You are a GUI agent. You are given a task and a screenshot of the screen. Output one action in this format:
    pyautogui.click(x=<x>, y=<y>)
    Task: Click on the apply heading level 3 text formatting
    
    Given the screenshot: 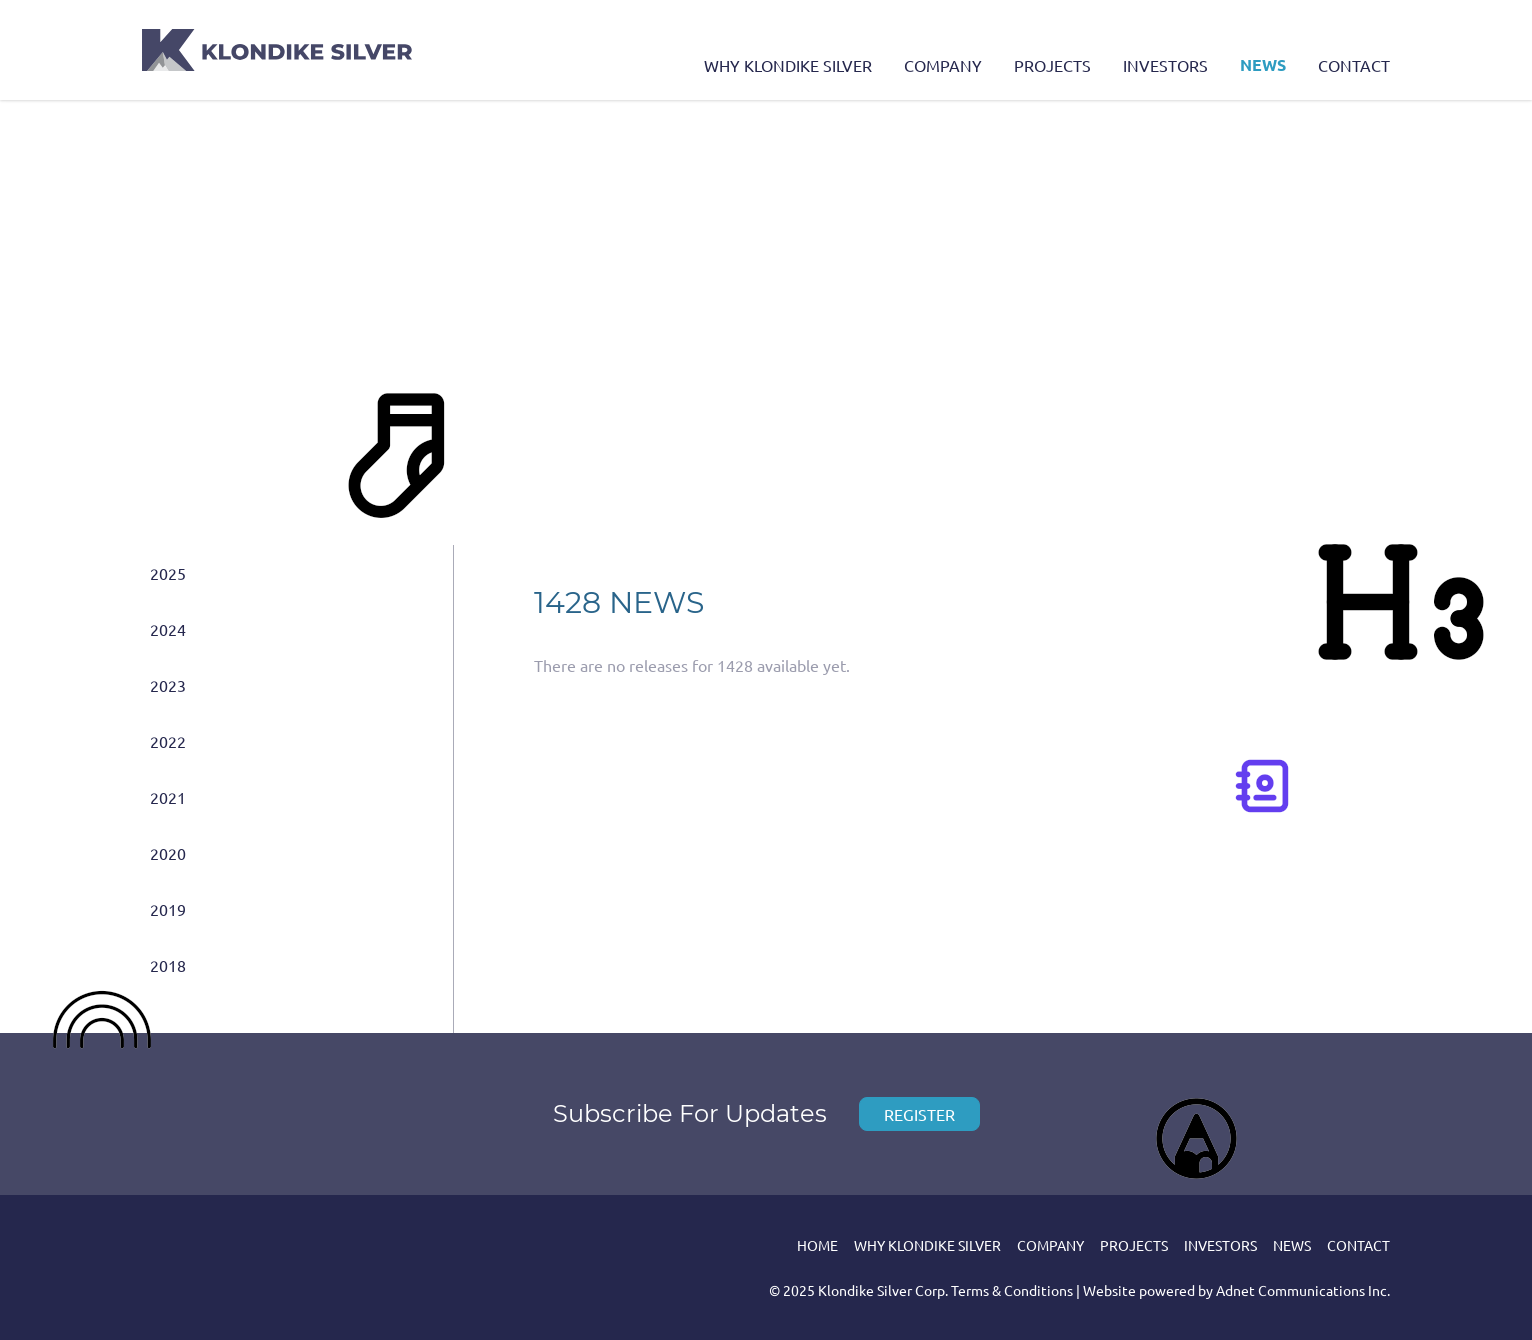 What is the action you would take?
    pyautogui.click(x=1401, y=602)
    